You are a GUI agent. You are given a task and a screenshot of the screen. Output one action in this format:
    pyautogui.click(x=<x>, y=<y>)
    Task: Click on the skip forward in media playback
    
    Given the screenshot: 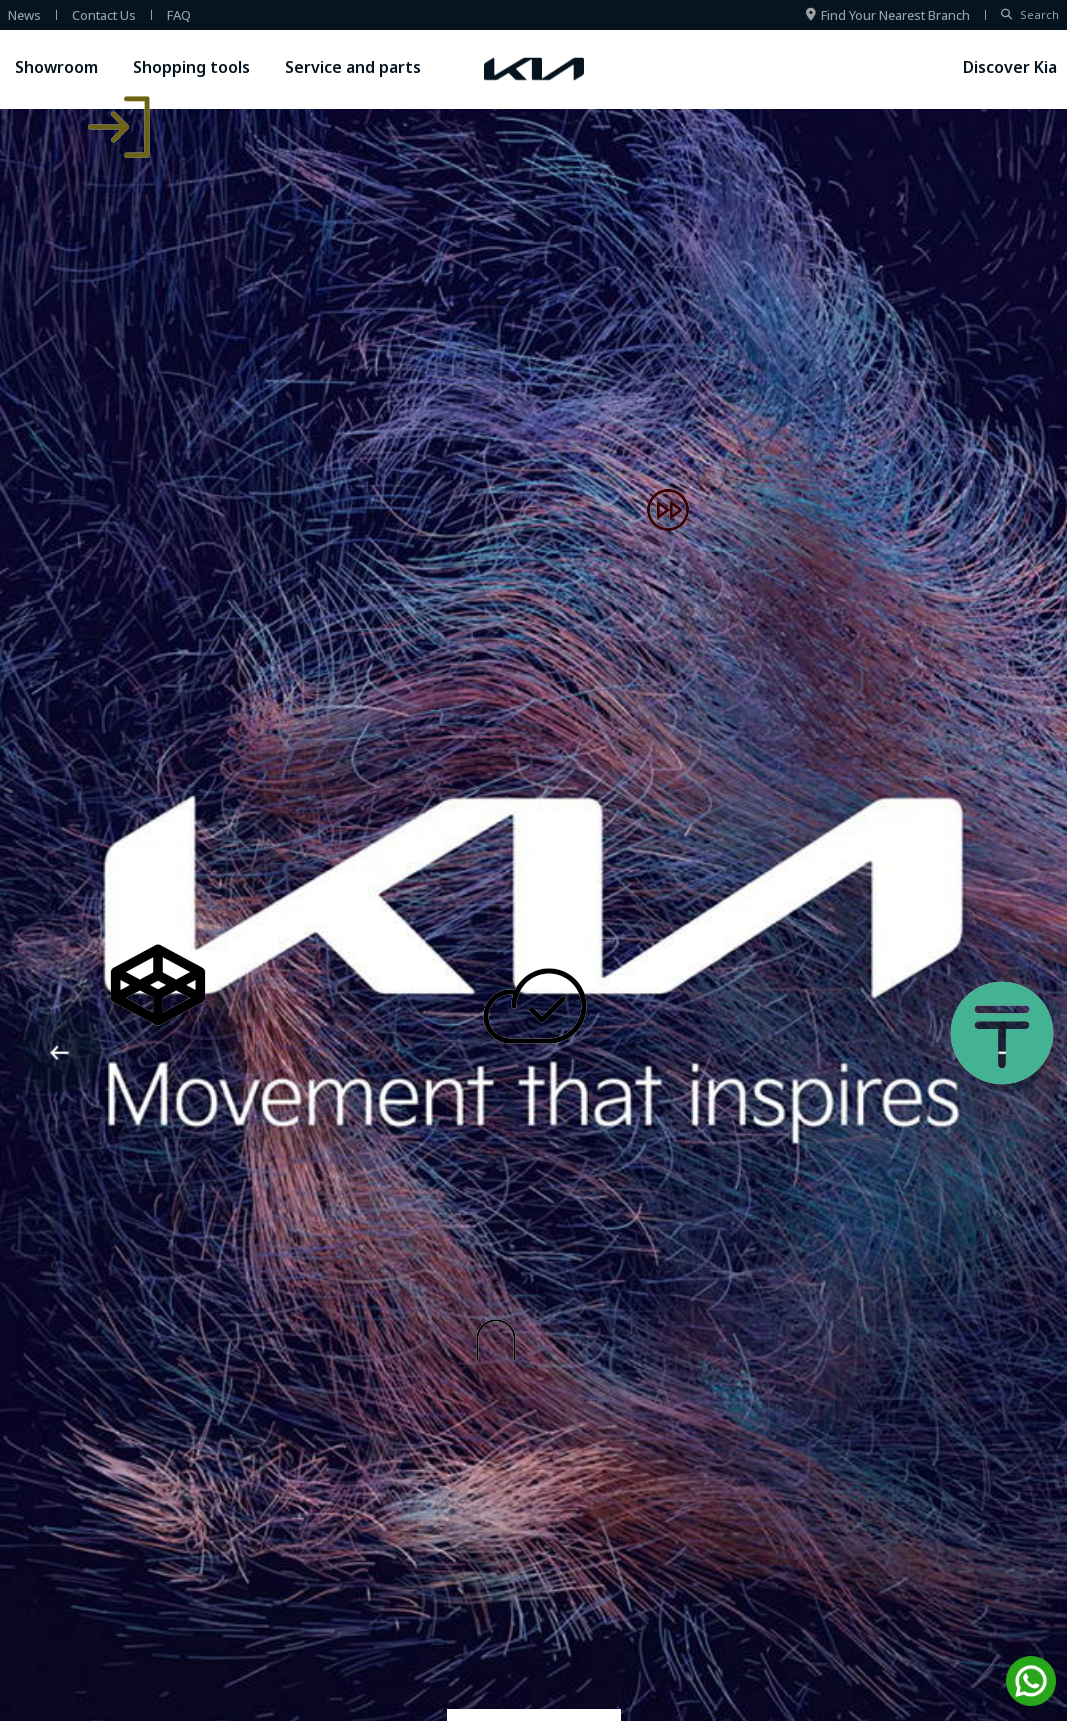 What is the action you would take?
    pyautogui.click(x=668, y=510)
    